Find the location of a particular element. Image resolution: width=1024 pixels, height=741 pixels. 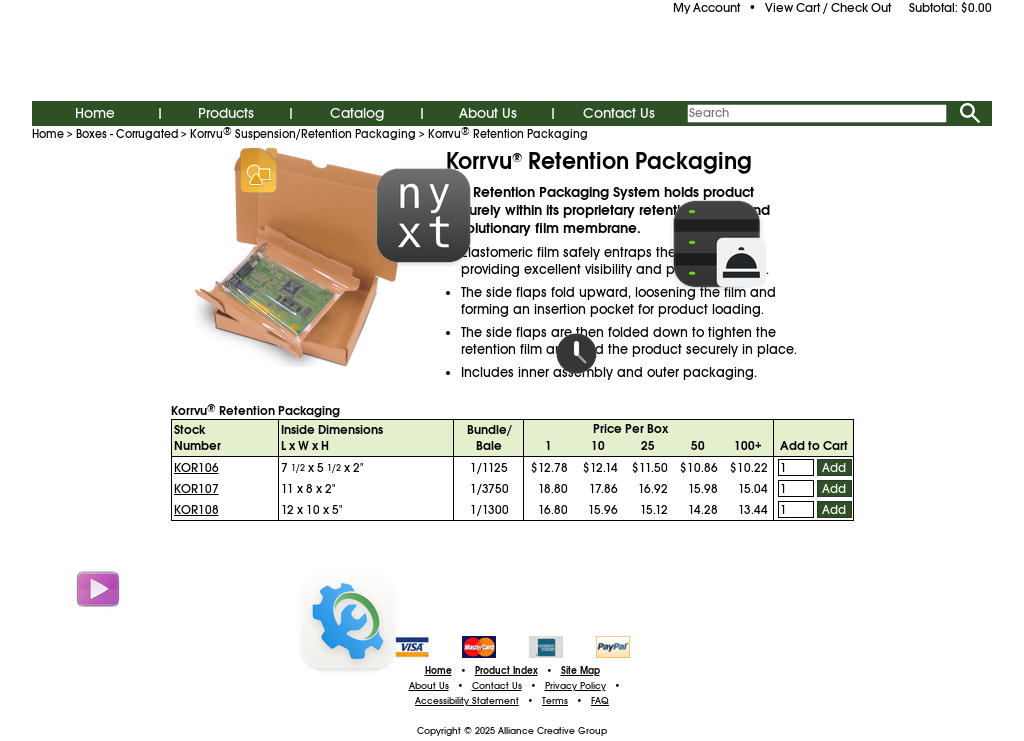

configure network server discovery preferences is located at coordinates (717, 245).